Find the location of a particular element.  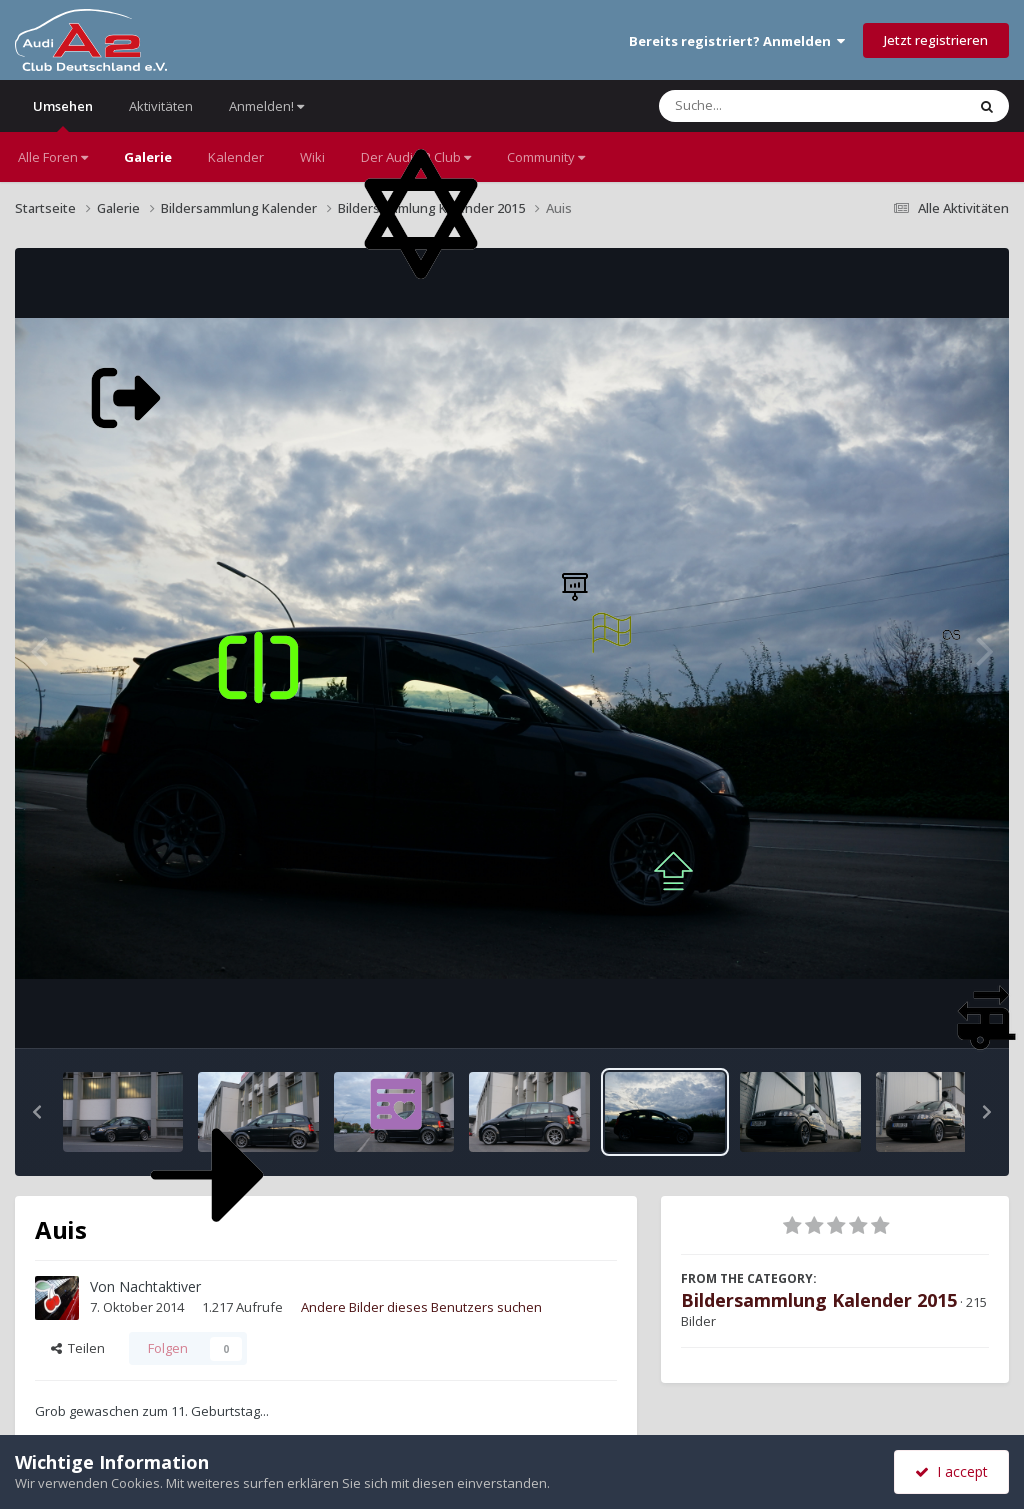

upload multiple files or items is located at coordinates (673, 872).